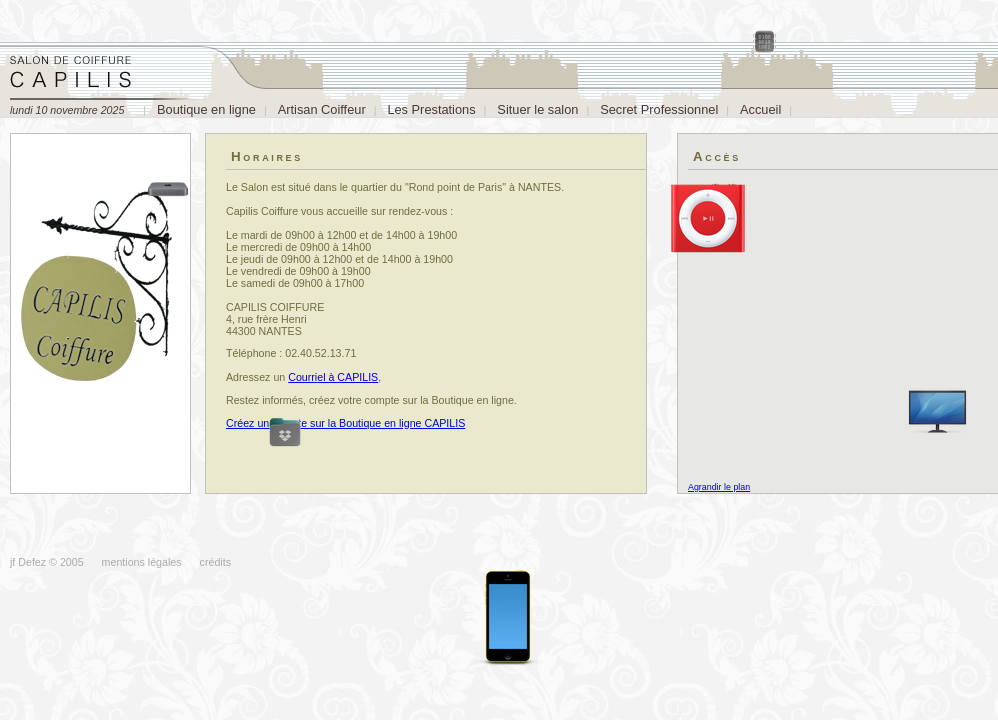  I want to click on indicates a mac mini device in system preferences, so click(168, 189).